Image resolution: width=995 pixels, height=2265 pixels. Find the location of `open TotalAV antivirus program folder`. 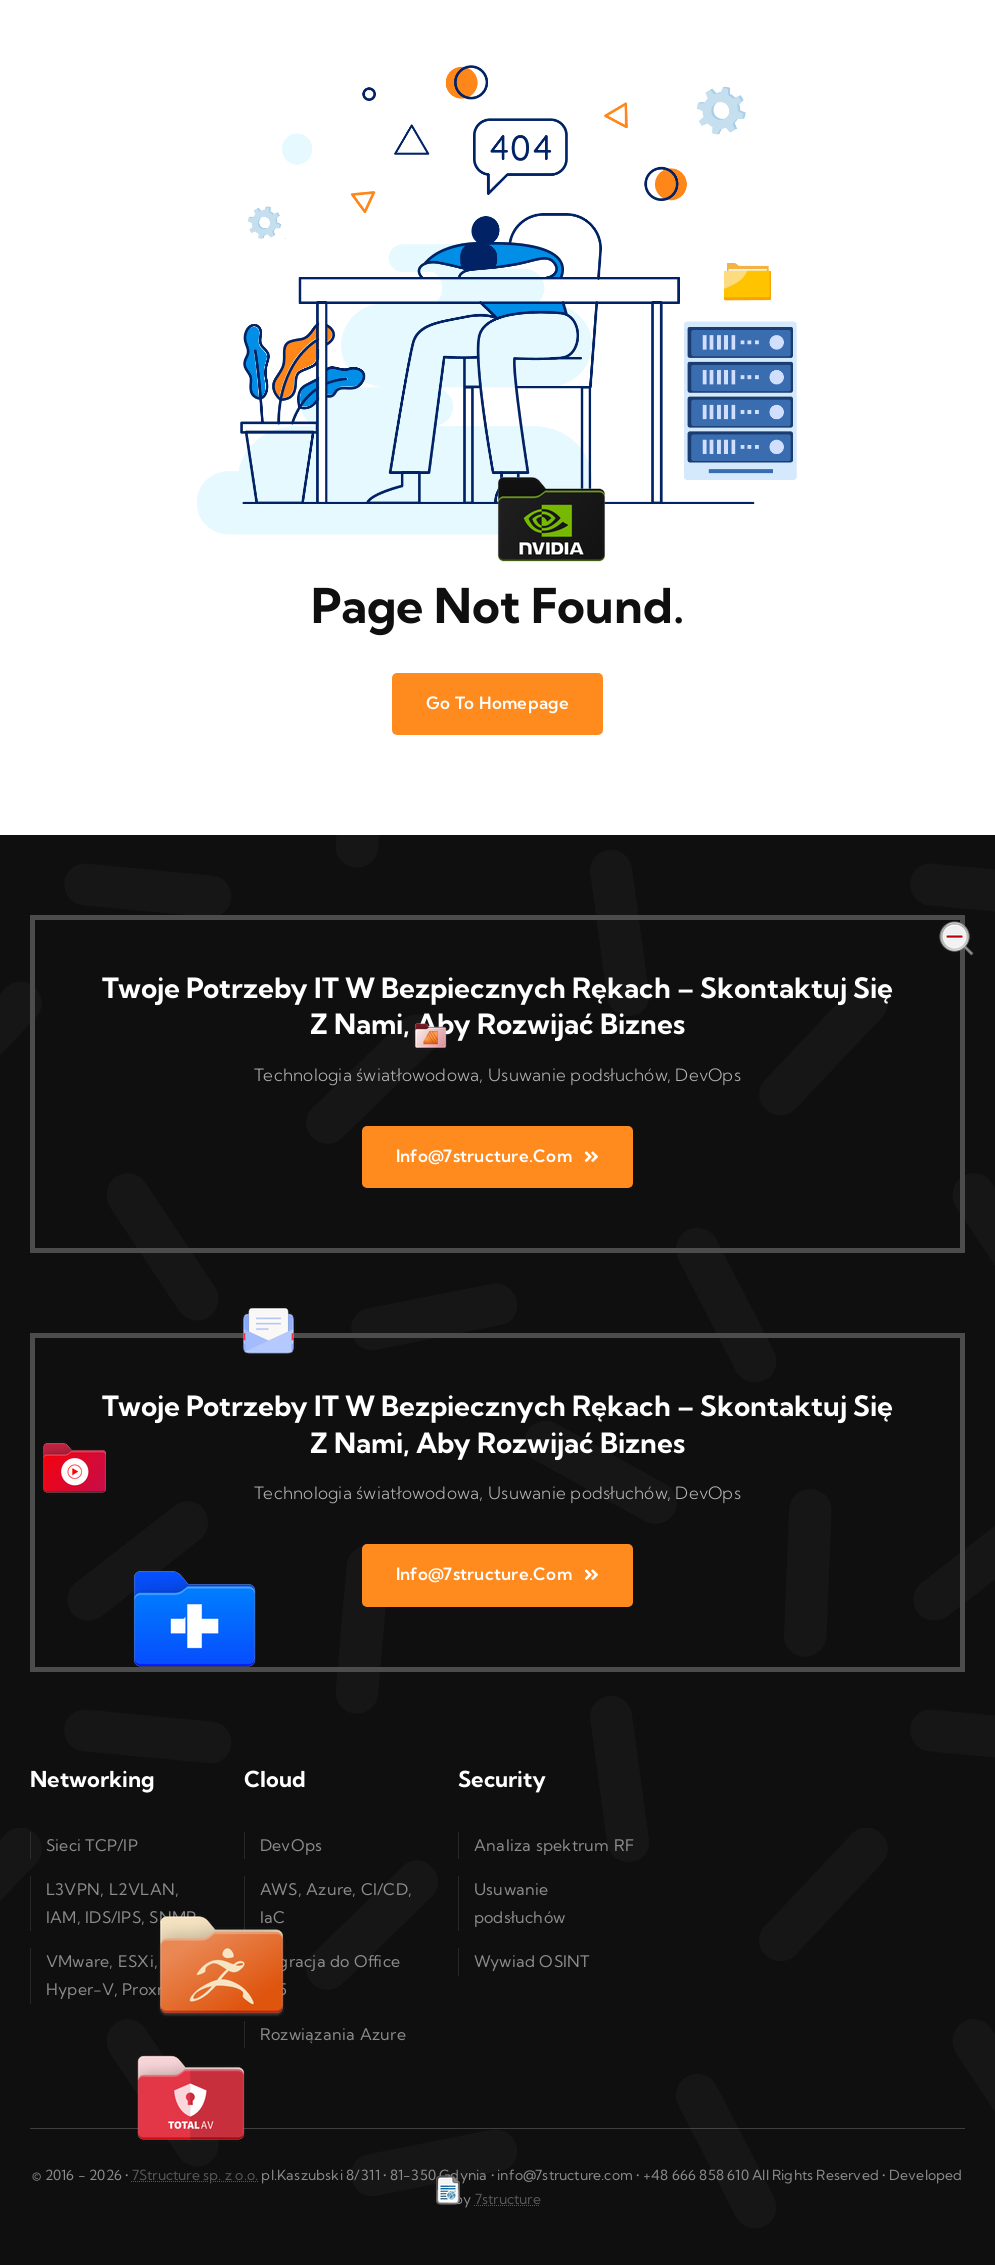

open TotalAV antivirus program folder is located at coordinates (190, 2100).